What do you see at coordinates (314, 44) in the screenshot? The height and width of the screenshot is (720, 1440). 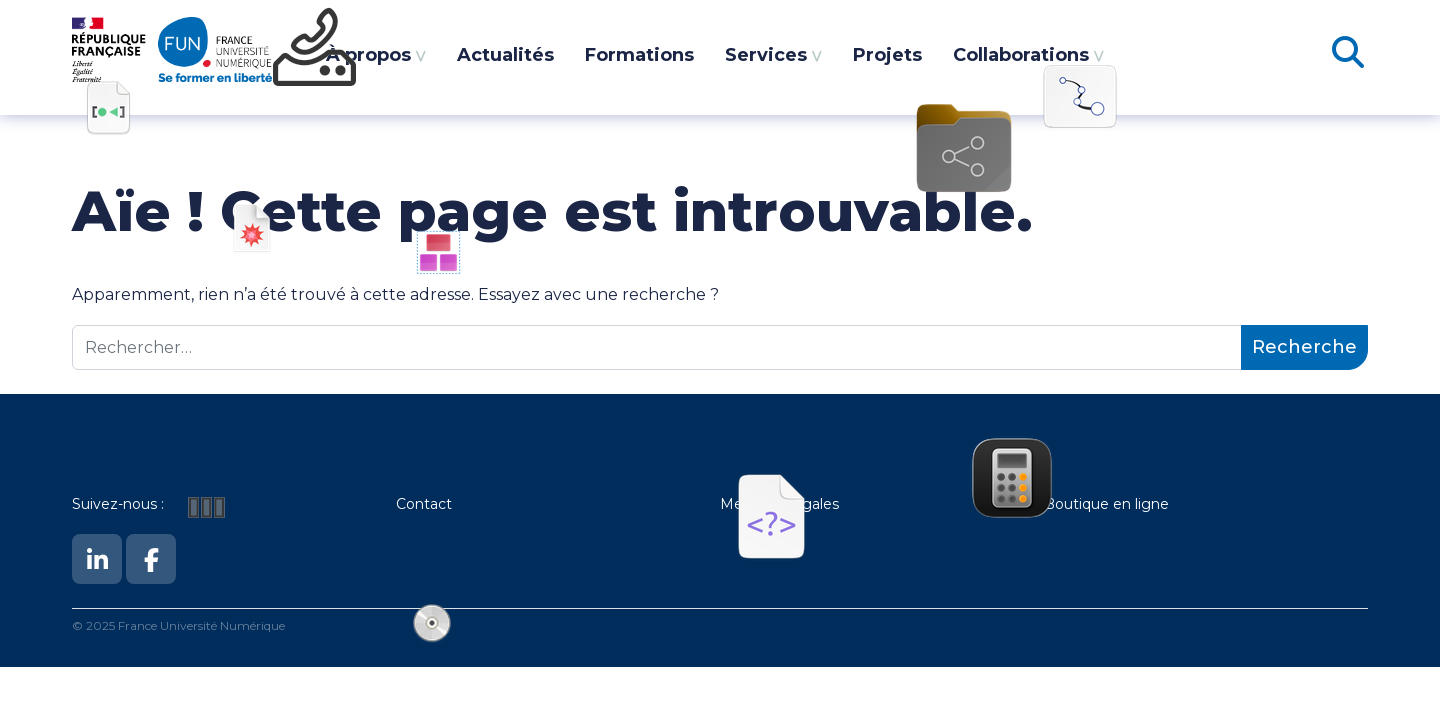 I see `indicates modem or dial-up connection status` at bounding box center [314, 44].